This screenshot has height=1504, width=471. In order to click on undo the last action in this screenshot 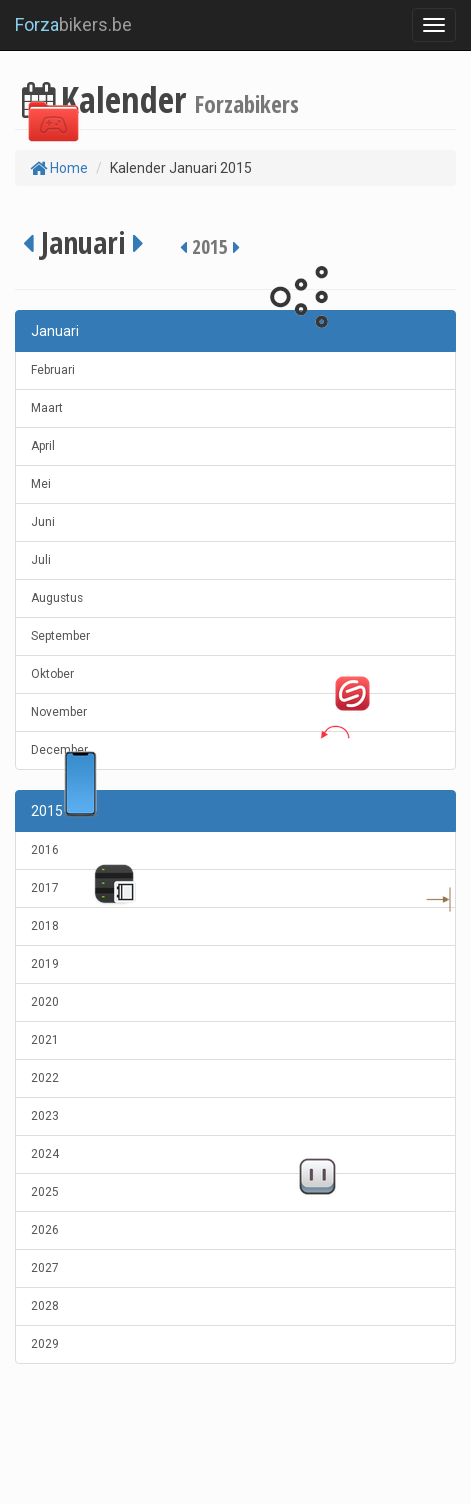, I will do `click(335, 732)`.